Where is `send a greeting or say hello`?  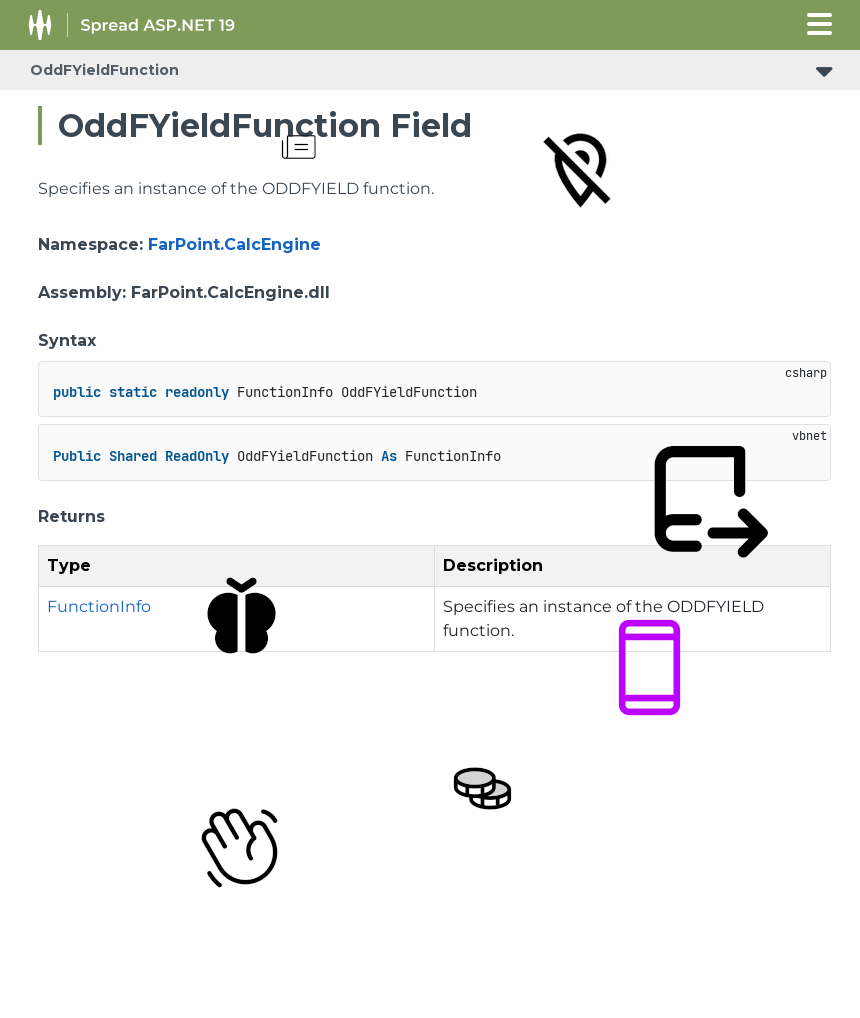 send a greeting or say hello is located at coordinates (239, 846).